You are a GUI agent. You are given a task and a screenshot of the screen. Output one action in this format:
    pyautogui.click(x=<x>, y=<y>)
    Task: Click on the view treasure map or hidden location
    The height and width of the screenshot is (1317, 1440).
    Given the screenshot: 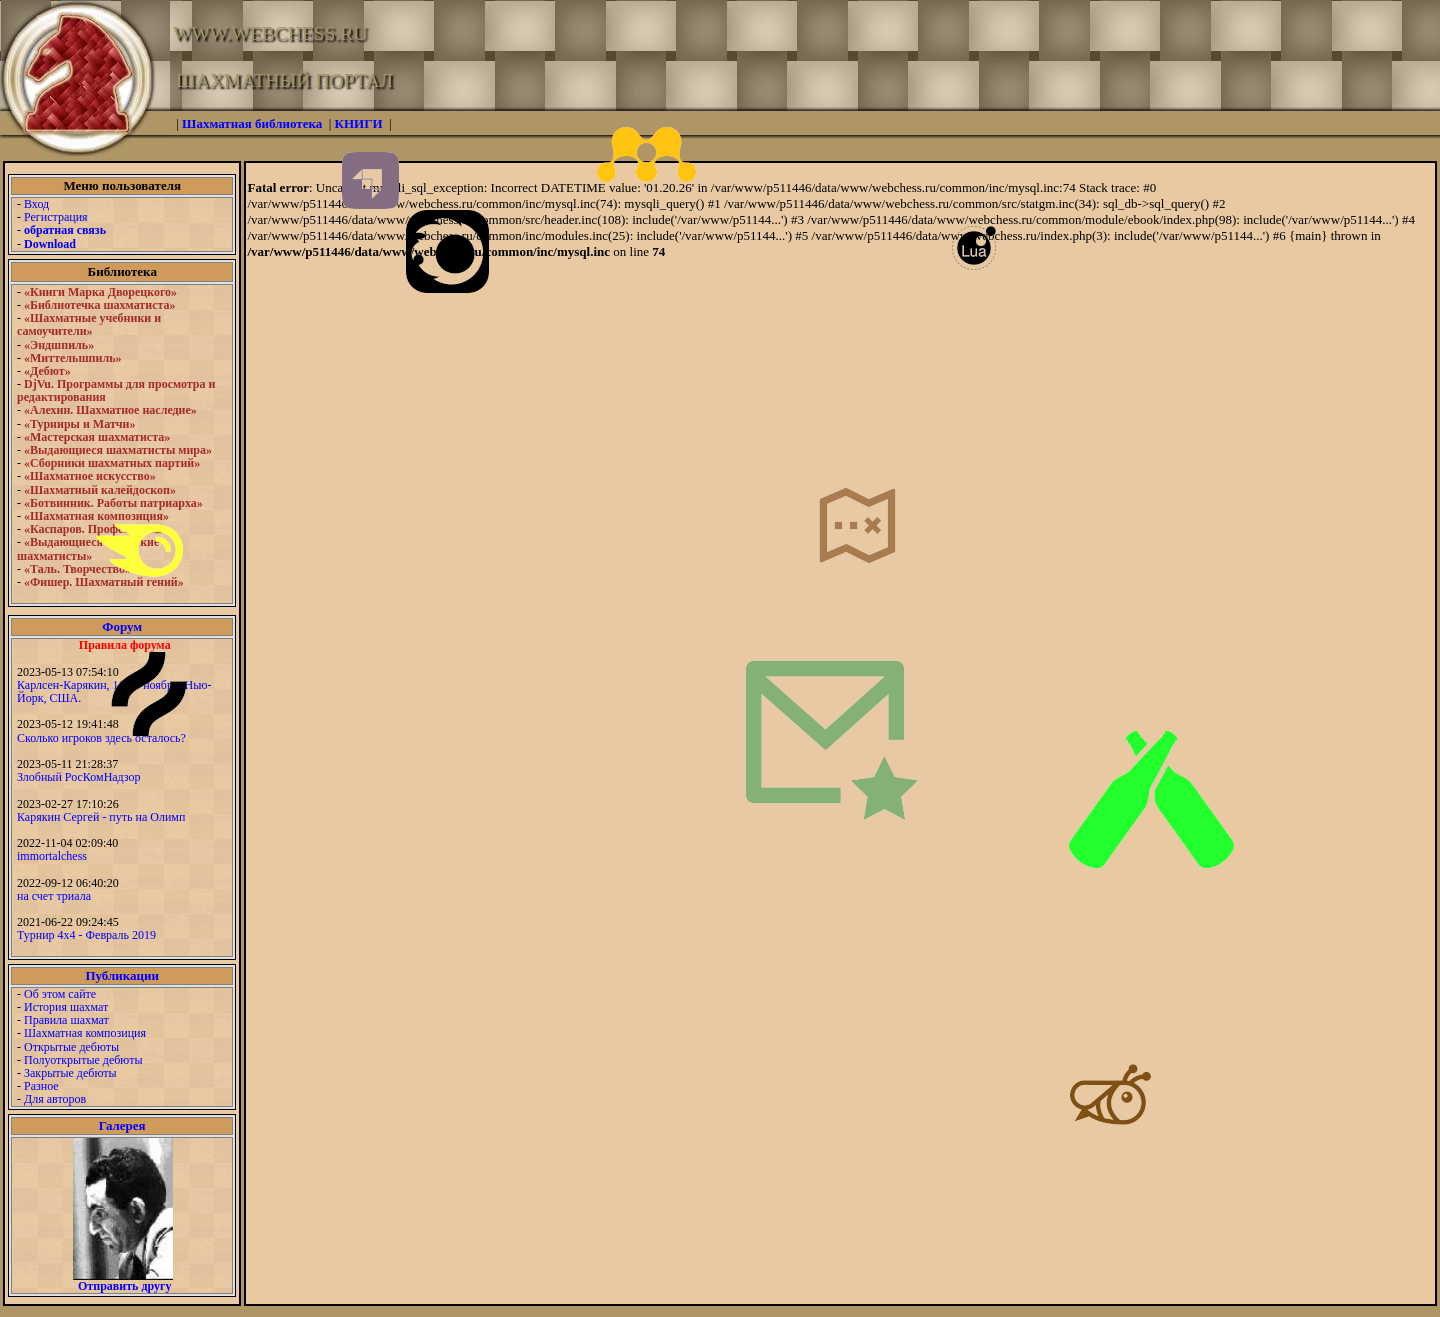 What is the action you would take?
    pyautogui.click(x=857, y=525)
    